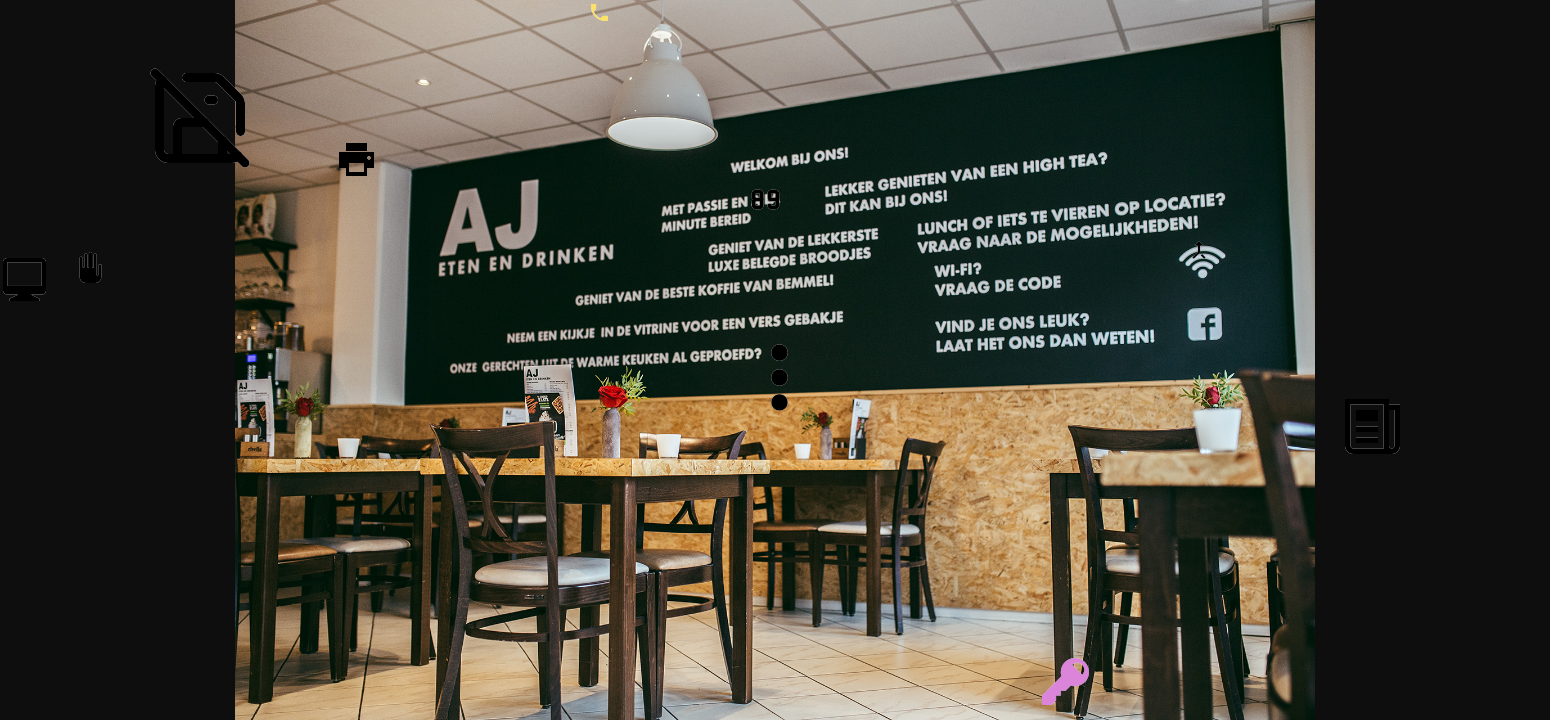 Image resolution: width=1550 pixels, height=720 pixels. Describe the element at coordinates (90, 267) in the screenshot. I see `stop or halt an action` at that location.